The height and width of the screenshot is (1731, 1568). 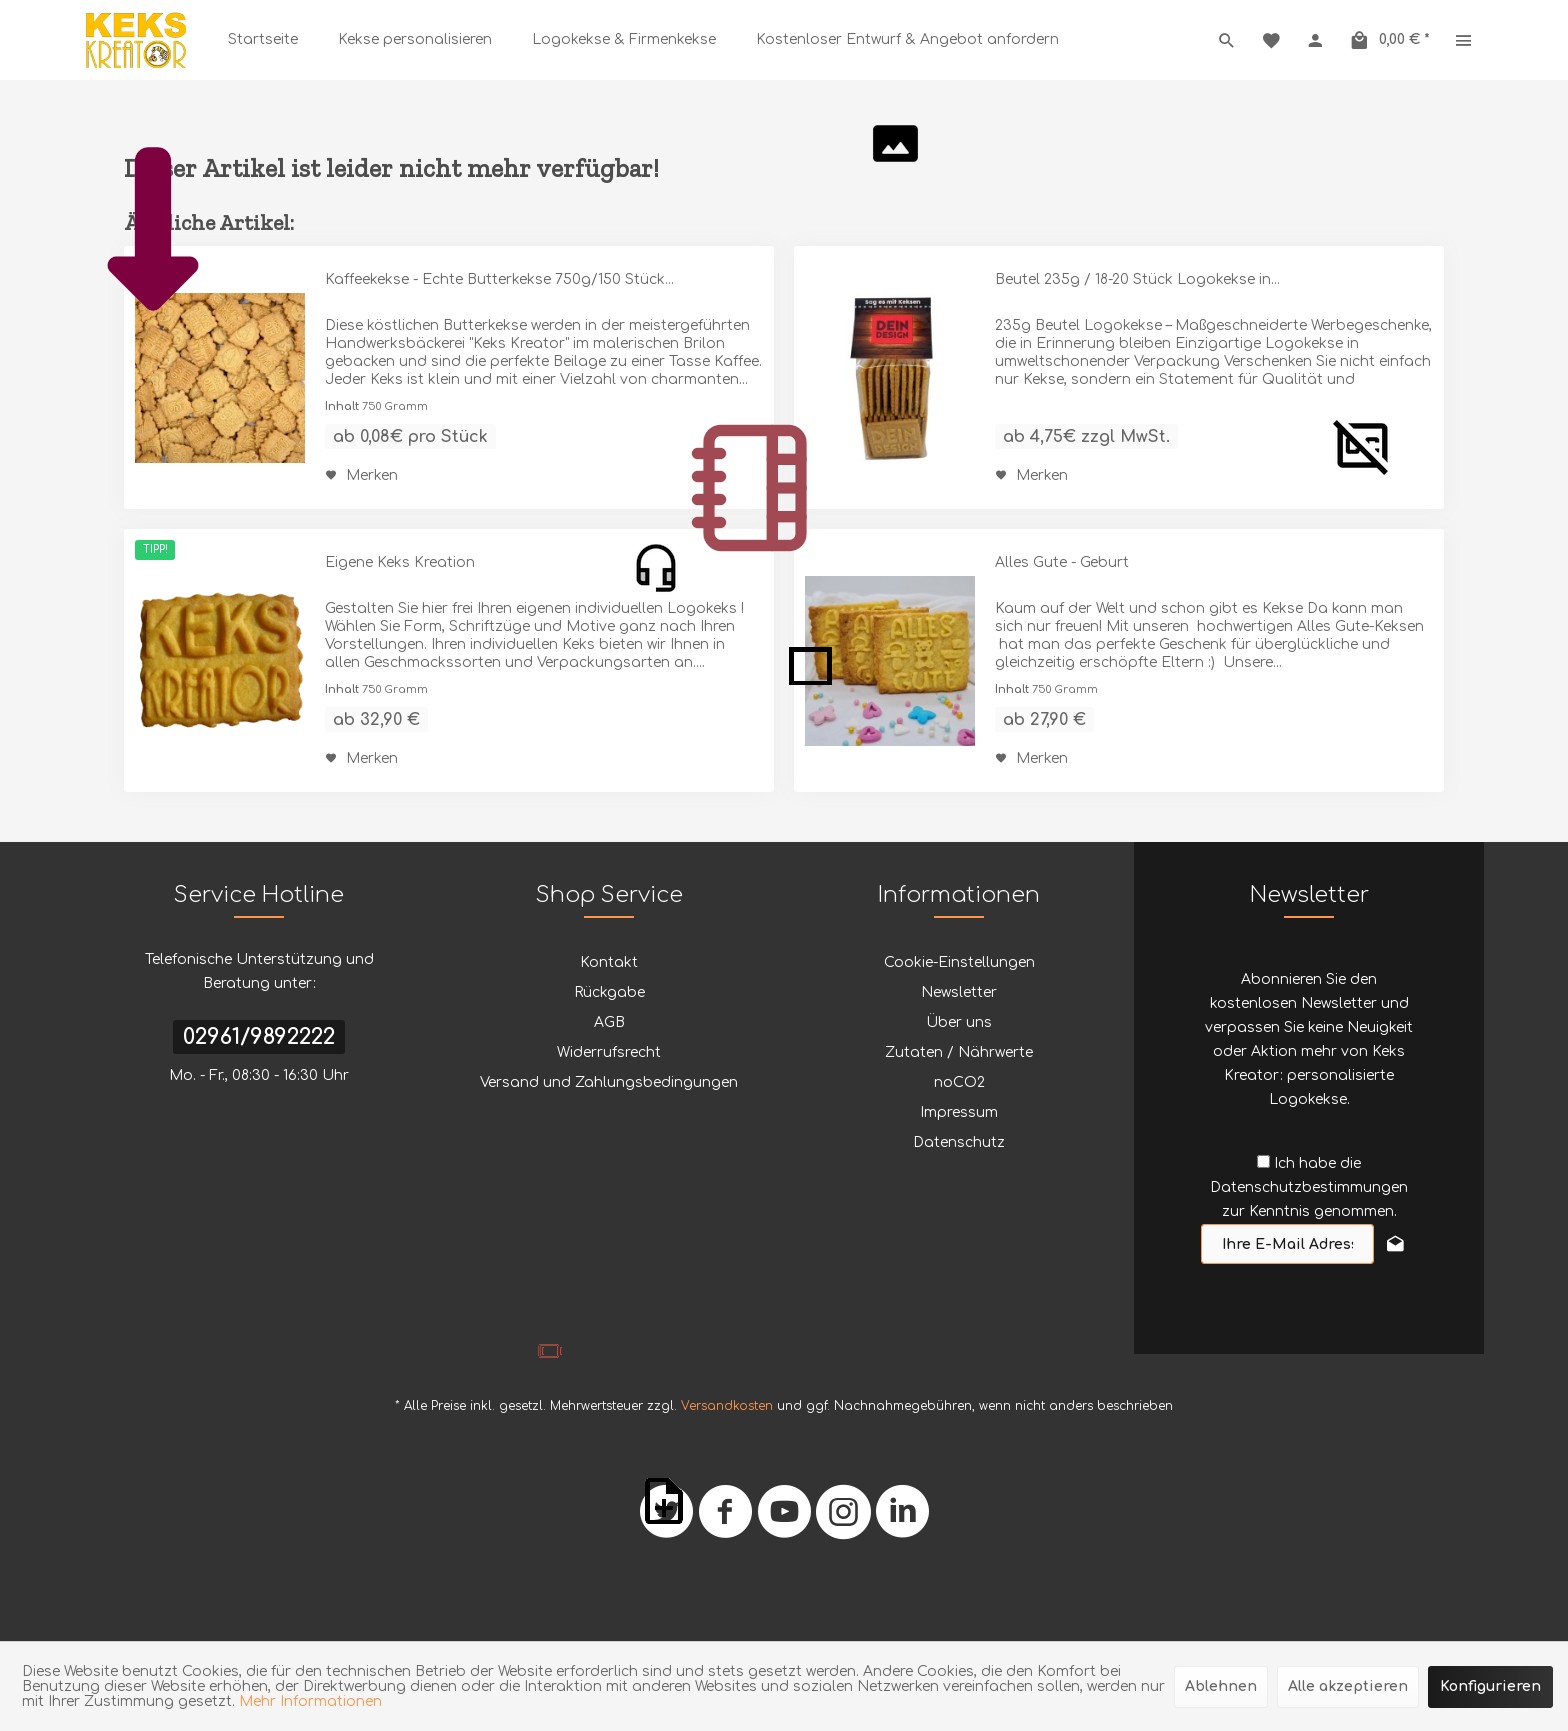 What do you see at coordinates (1362, 445) in the screenshot?
I see `closed captions are disabled` at bounding box center [1362, 445].